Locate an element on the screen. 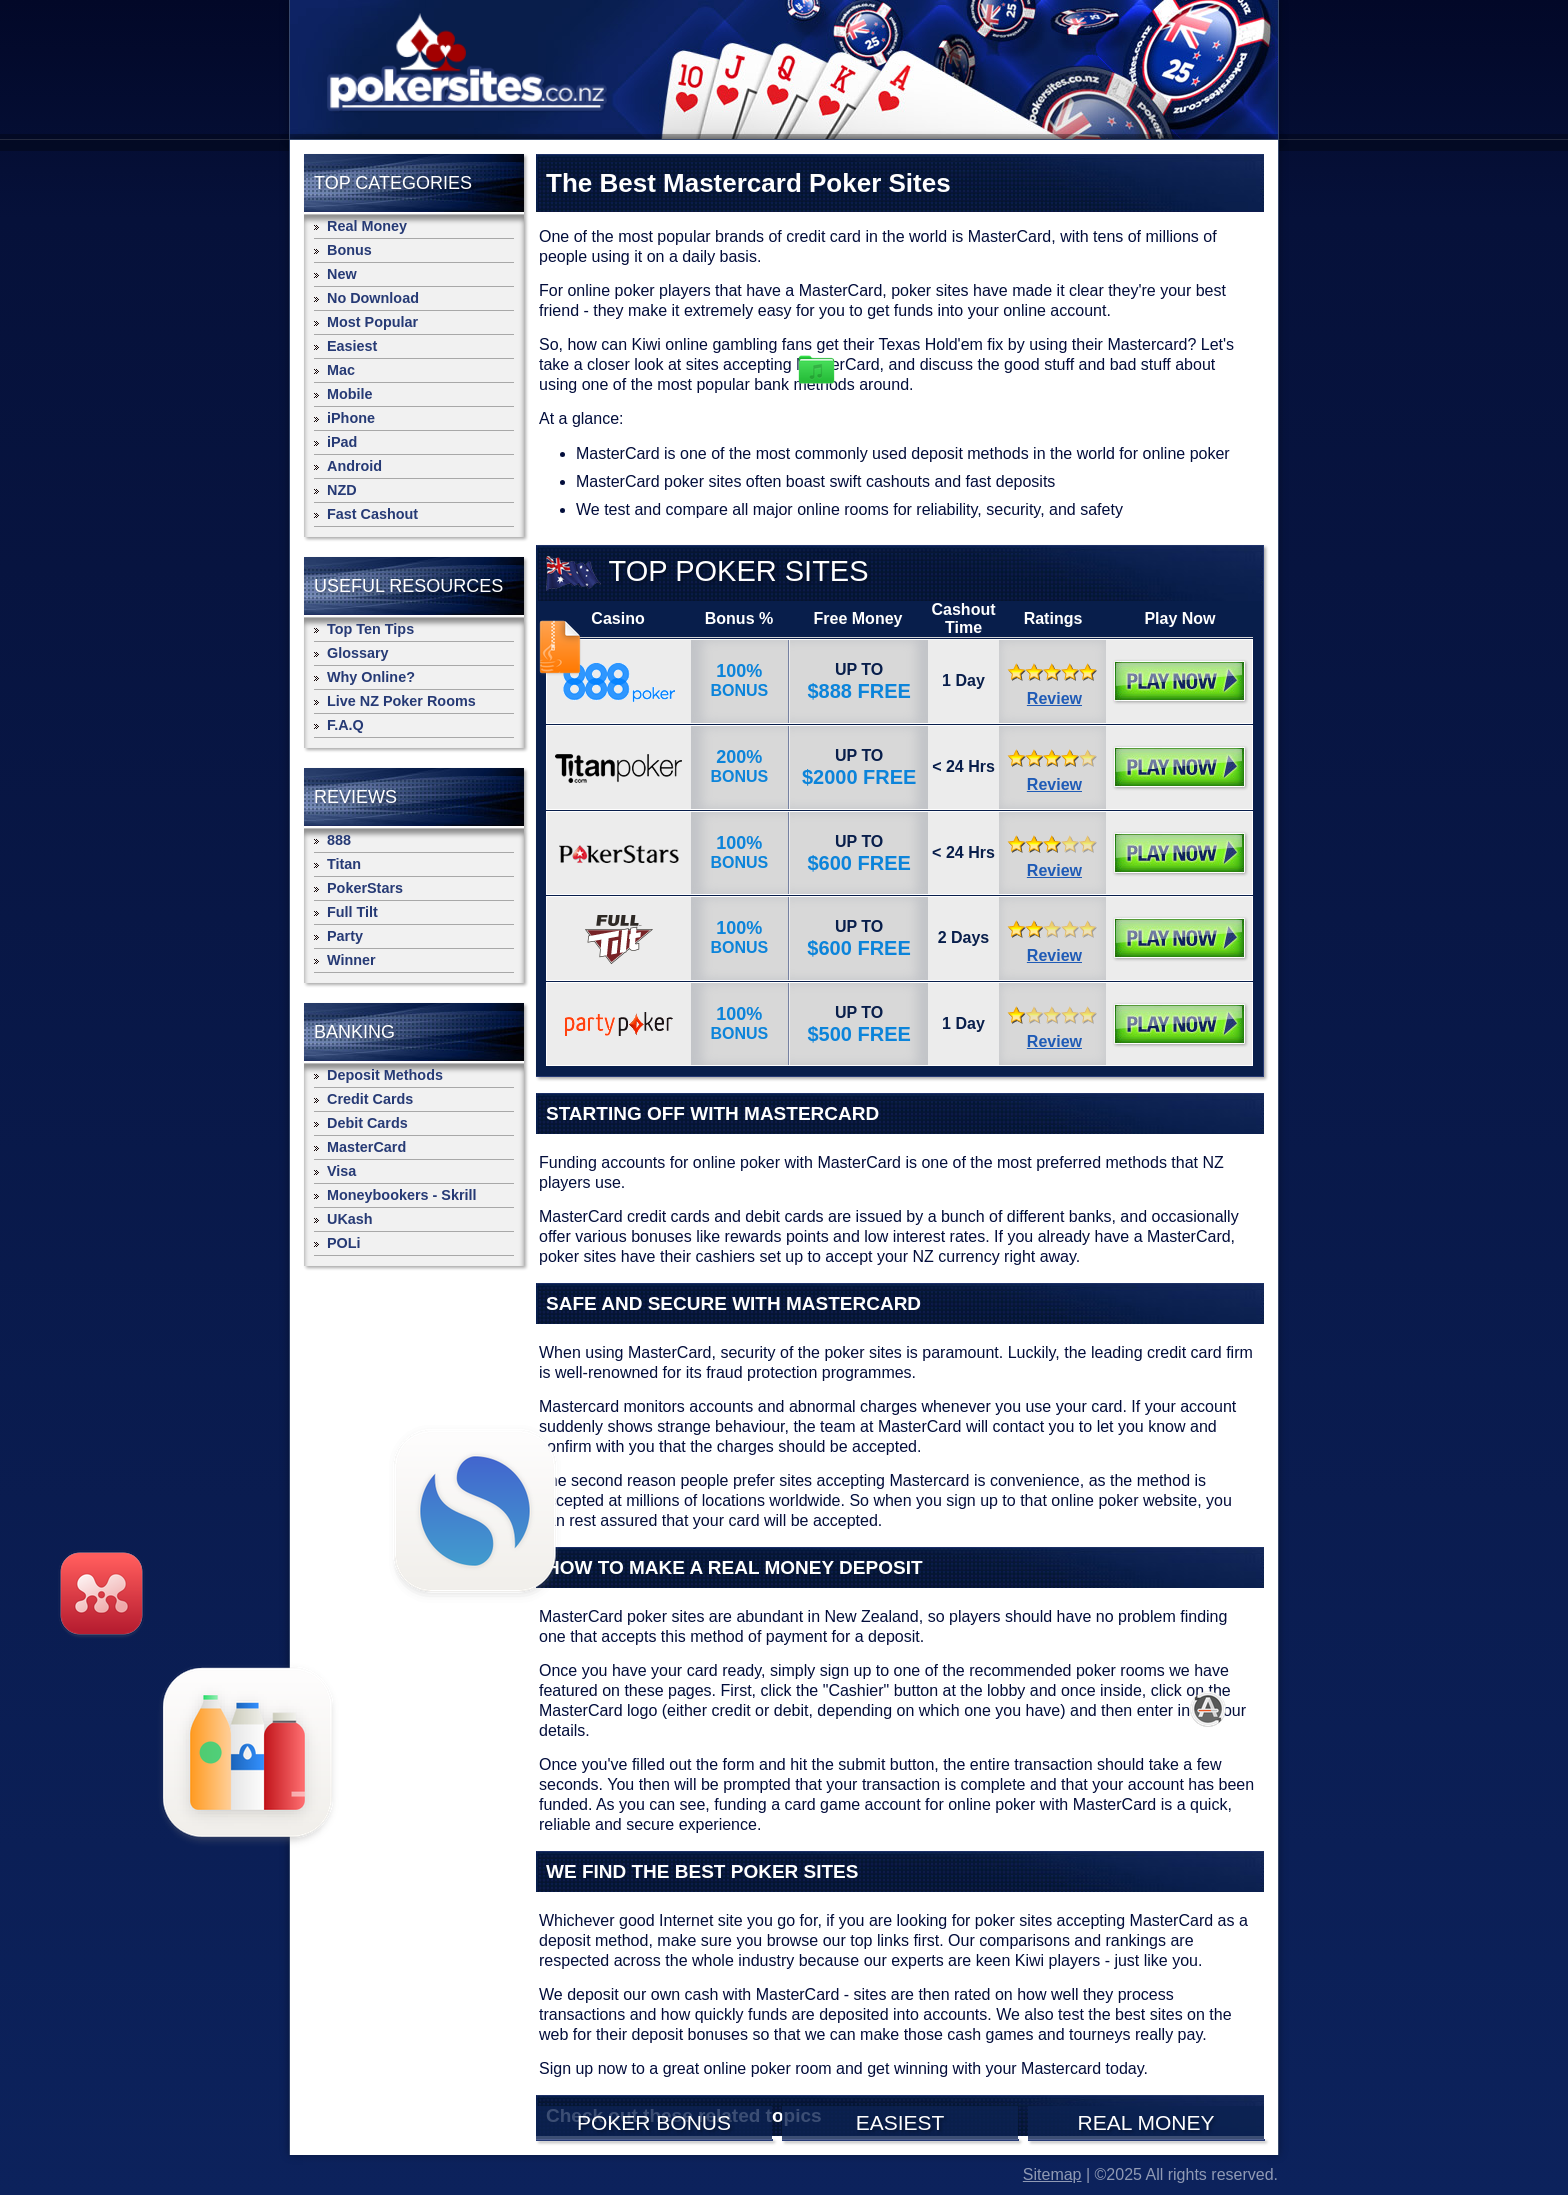 This screenshot has width=1568, height=2195. a java archive (jar) file is located at coordinates (560, 648).